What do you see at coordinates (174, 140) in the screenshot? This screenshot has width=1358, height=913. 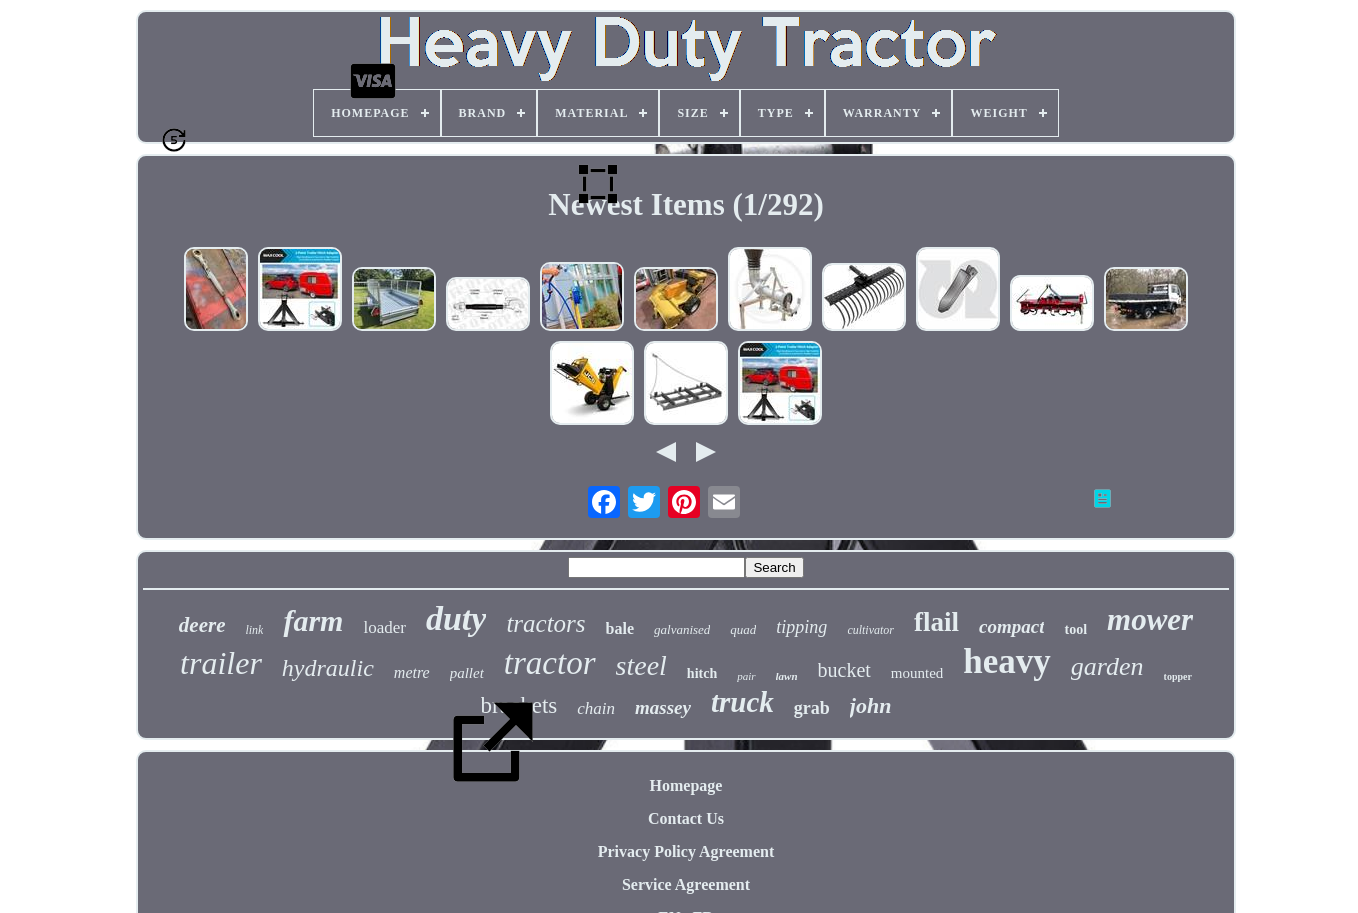 I see `skip forward 5 seconds in media playback` at bounding box center [174, 140].